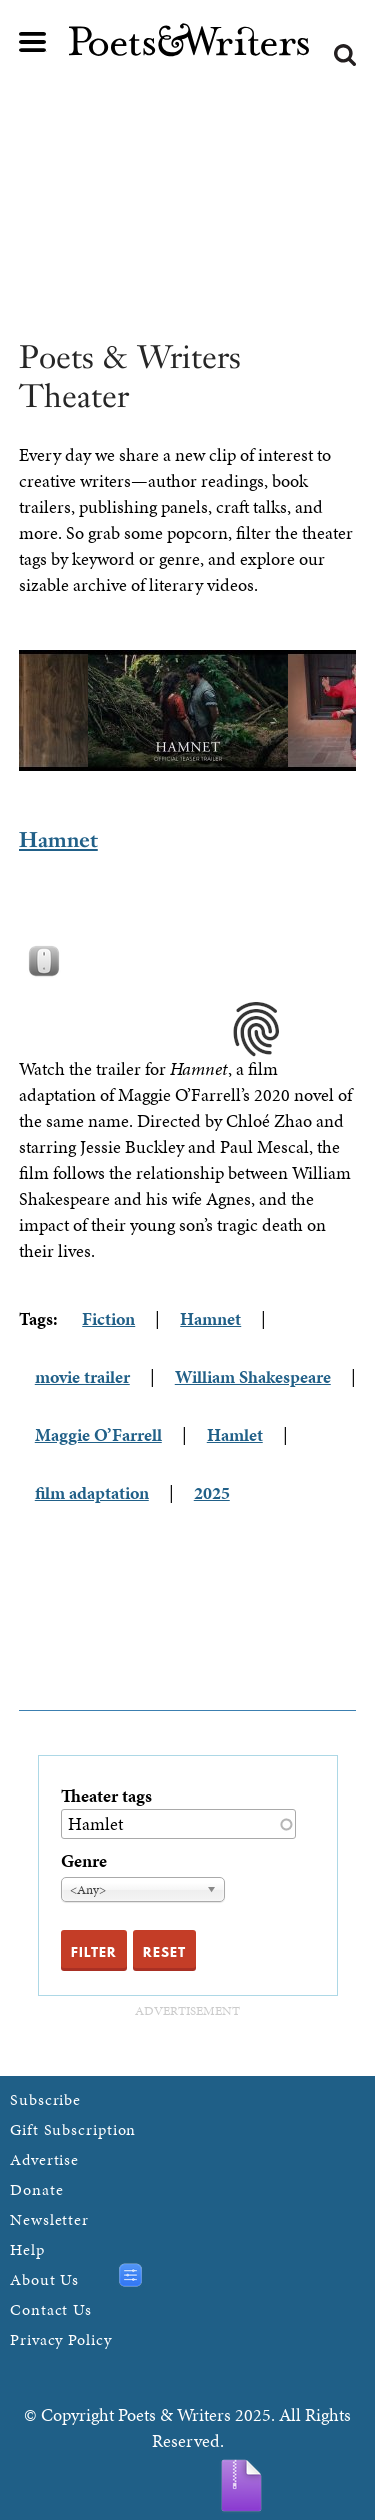  What do you see at coordinates (130, 2275) in the screenshot?
I see `open desktop display settings` at bounding box center [130, 2275].